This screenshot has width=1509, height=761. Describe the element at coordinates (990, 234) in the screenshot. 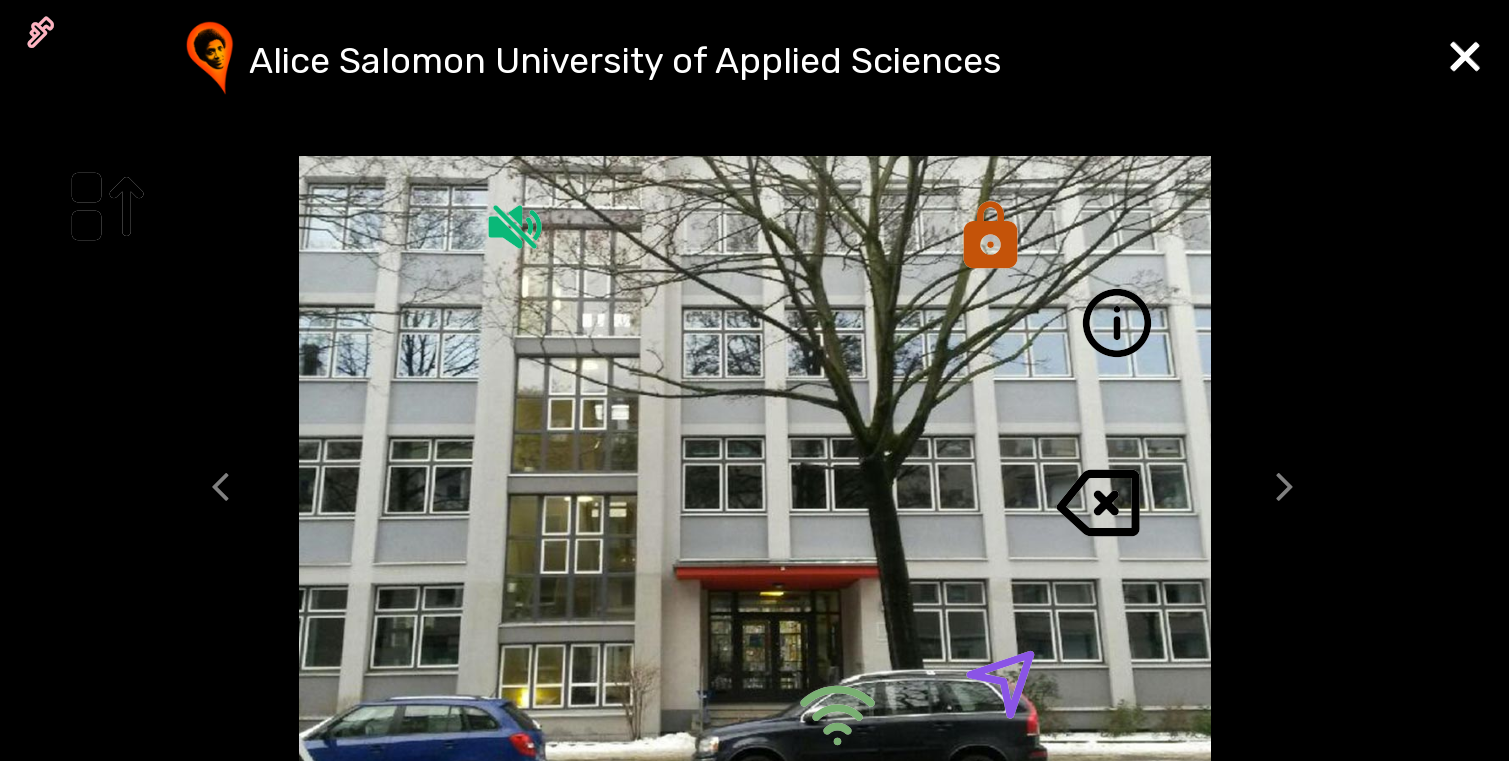

I see `lock or secure this item` at that location.